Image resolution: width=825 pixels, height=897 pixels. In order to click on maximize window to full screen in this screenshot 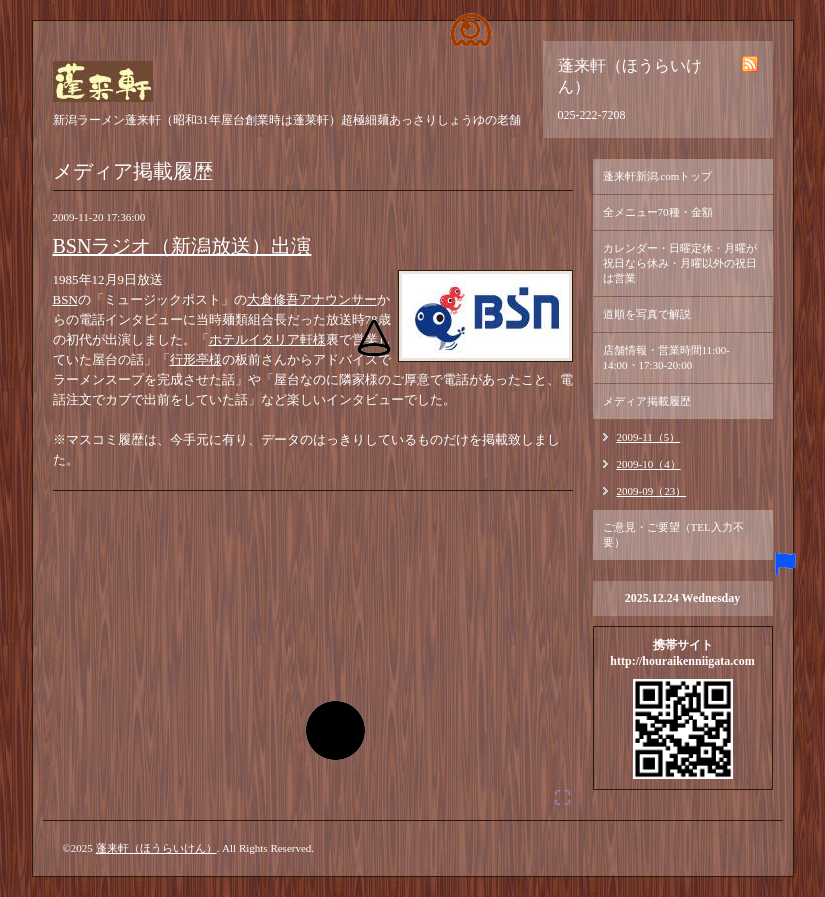, I will do `click(562, 797)`.